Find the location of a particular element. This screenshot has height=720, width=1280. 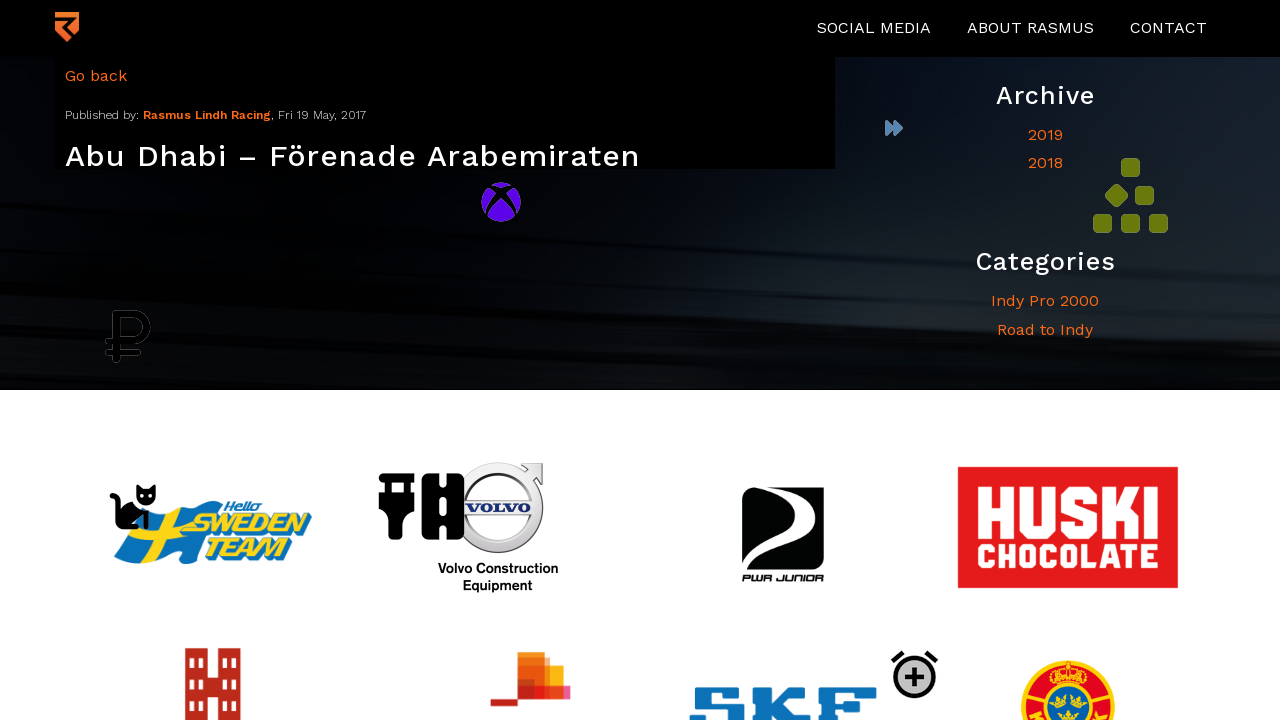

skip to the next track is located at coordinates (893, 128).